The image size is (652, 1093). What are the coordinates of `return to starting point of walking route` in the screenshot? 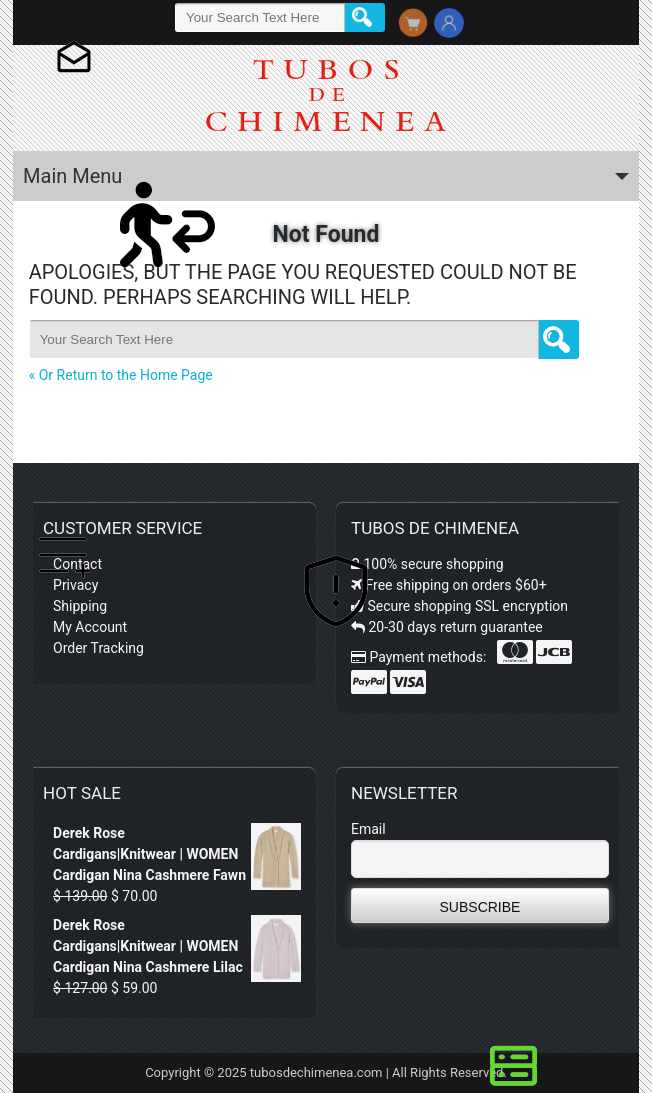 It's located at (167, 224).